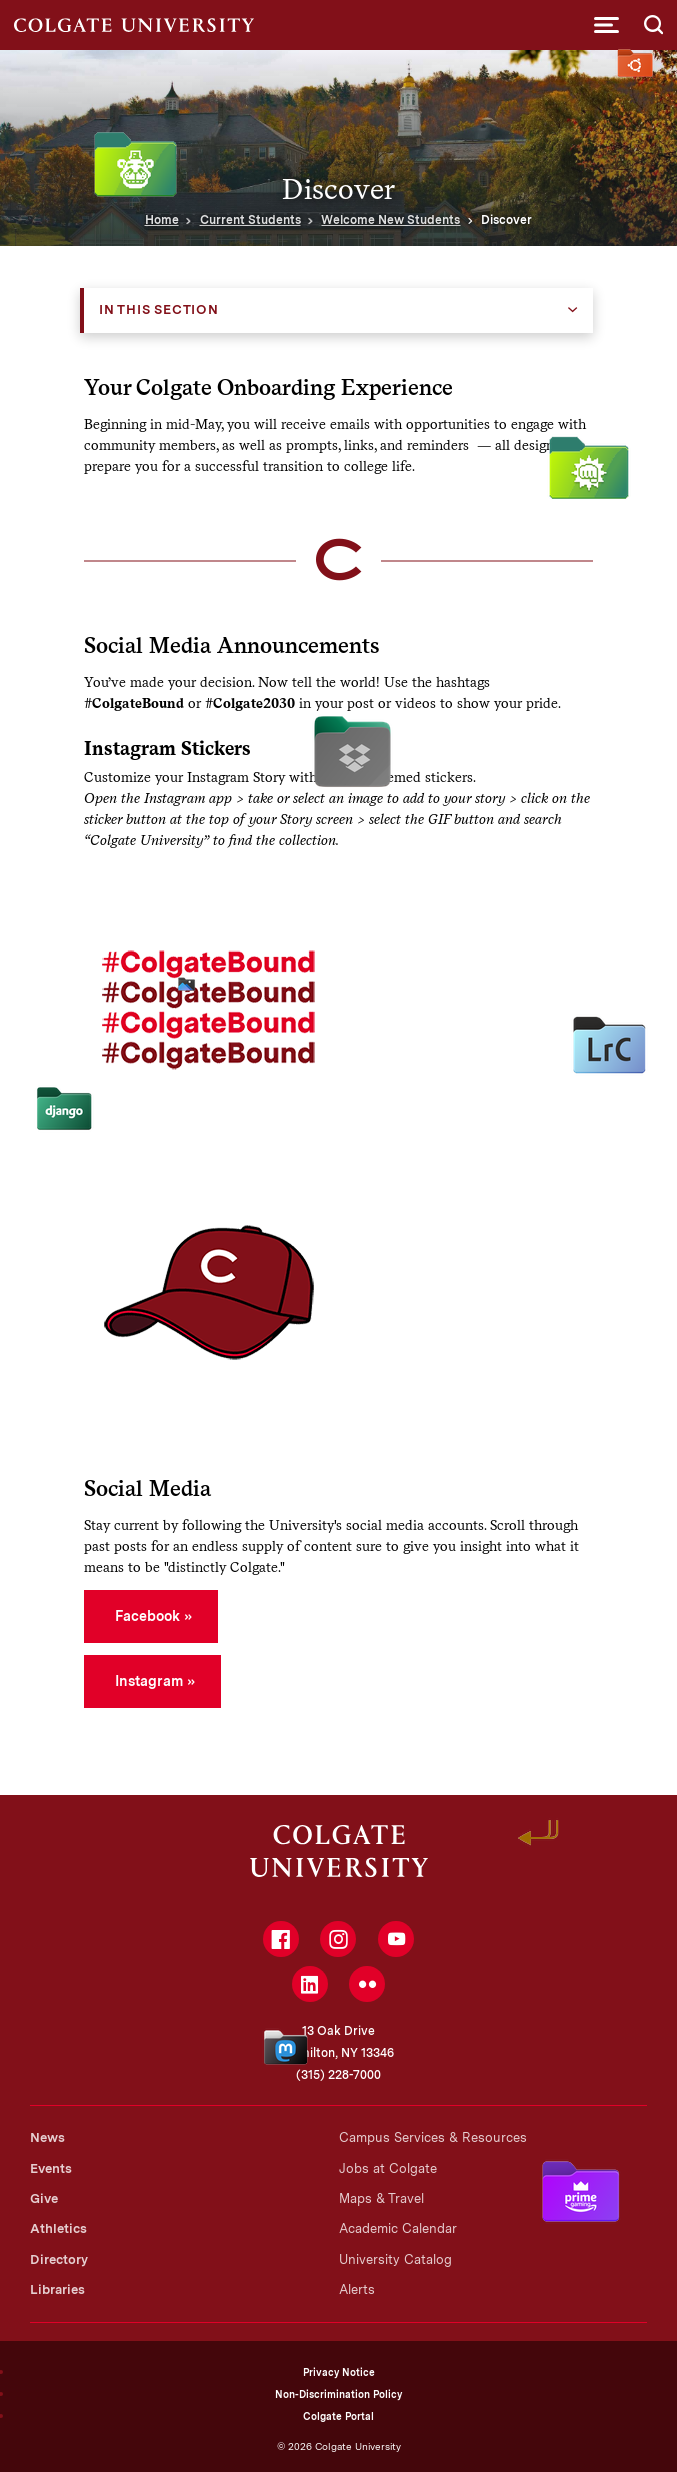 The height and width of the screenshot is (2472, 677). What do you see at coordinates (186, 984) in the screenshot?
I see `open pictures folder` at bounding box center [186, 984].